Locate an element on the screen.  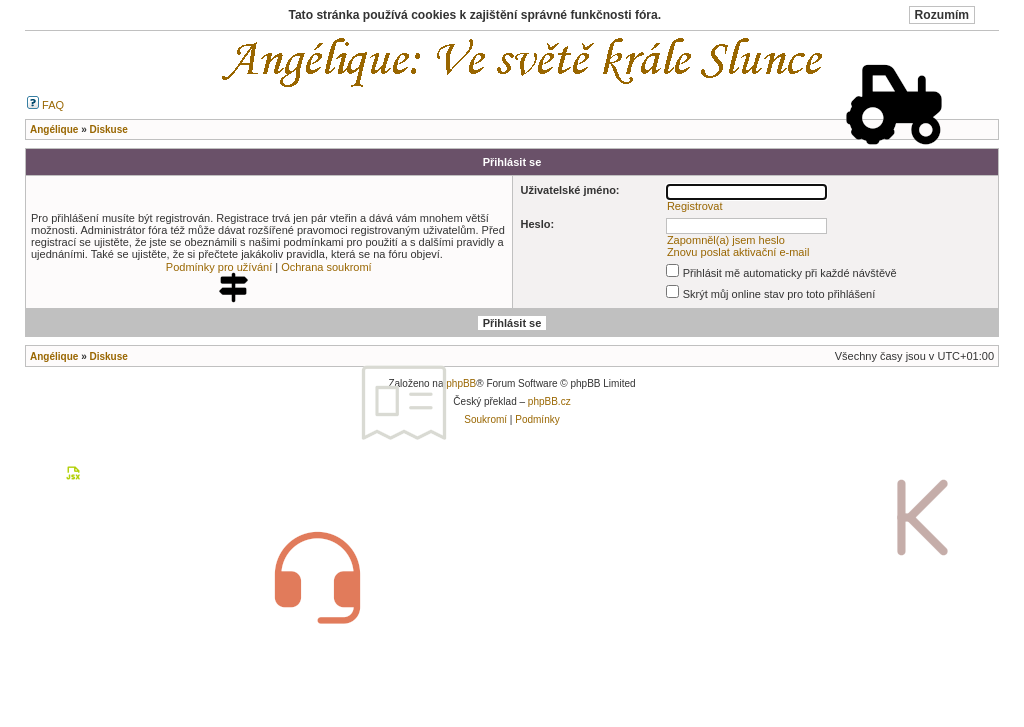
contact customer support is located at coordinates (317, 574).